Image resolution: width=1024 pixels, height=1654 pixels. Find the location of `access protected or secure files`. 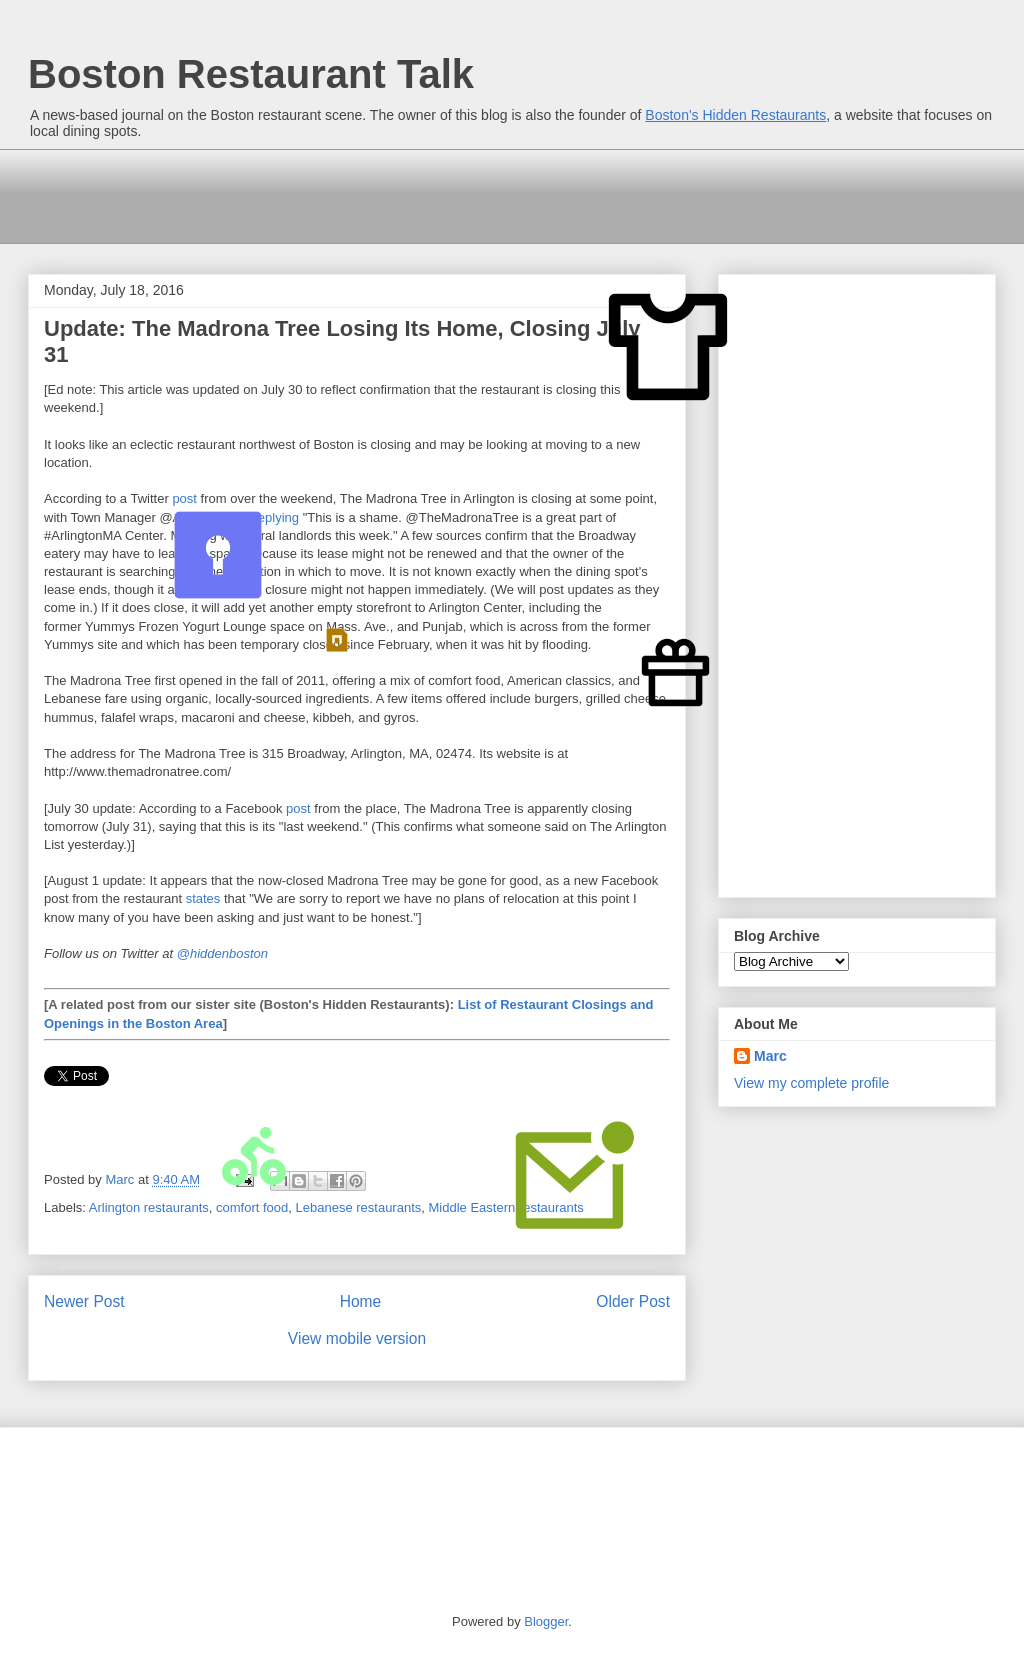

access protected or secure files is located at coordinates (337, 640).